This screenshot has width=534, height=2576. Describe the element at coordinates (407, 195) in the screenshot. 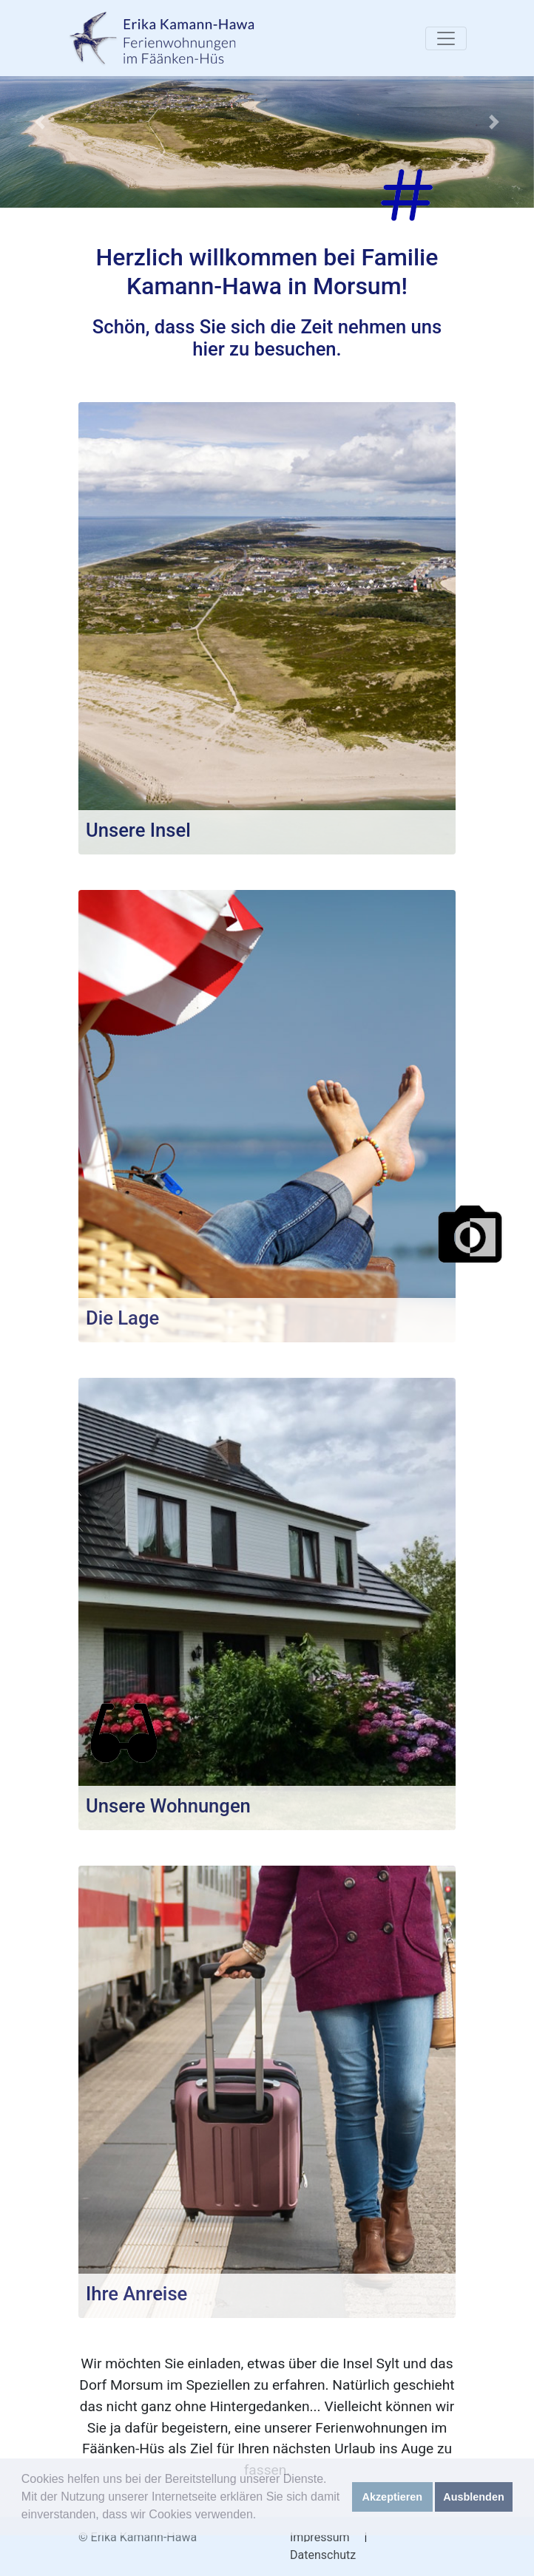

I see `access a text channel in discord` at that location.